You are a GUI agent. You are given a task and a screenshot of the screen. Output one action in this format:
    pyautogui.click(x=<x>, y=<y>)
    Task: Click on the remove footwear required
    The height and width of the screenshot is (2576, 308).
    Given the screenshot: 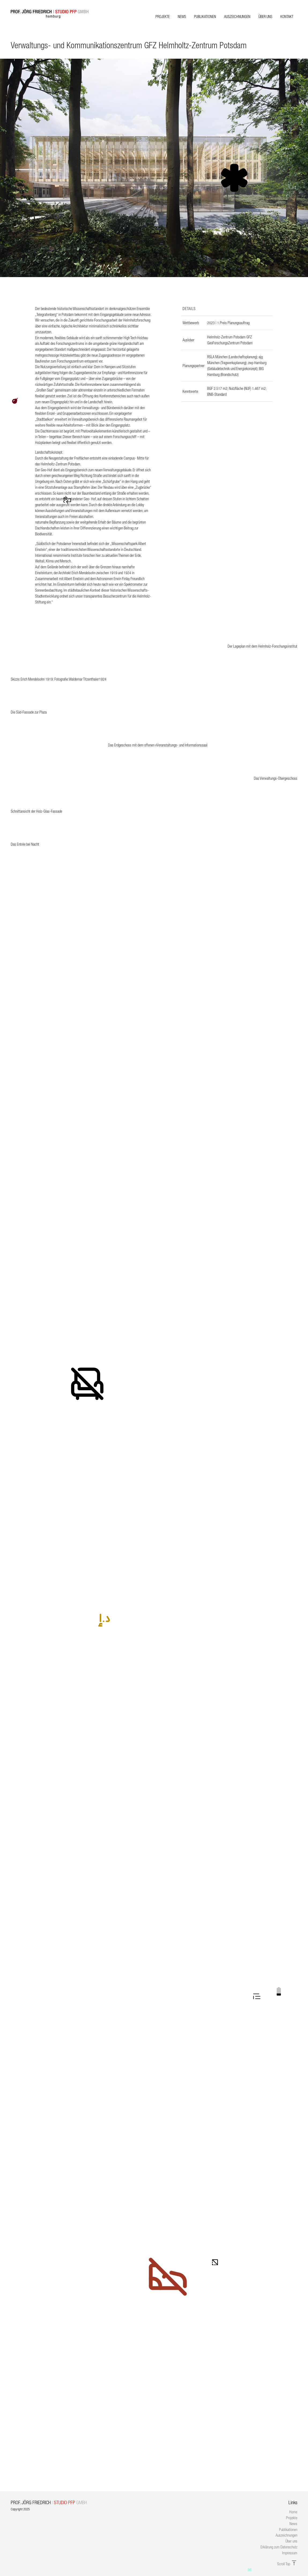 What is the action you would take?
    pyautogui.click(x=168, y=2277)
    